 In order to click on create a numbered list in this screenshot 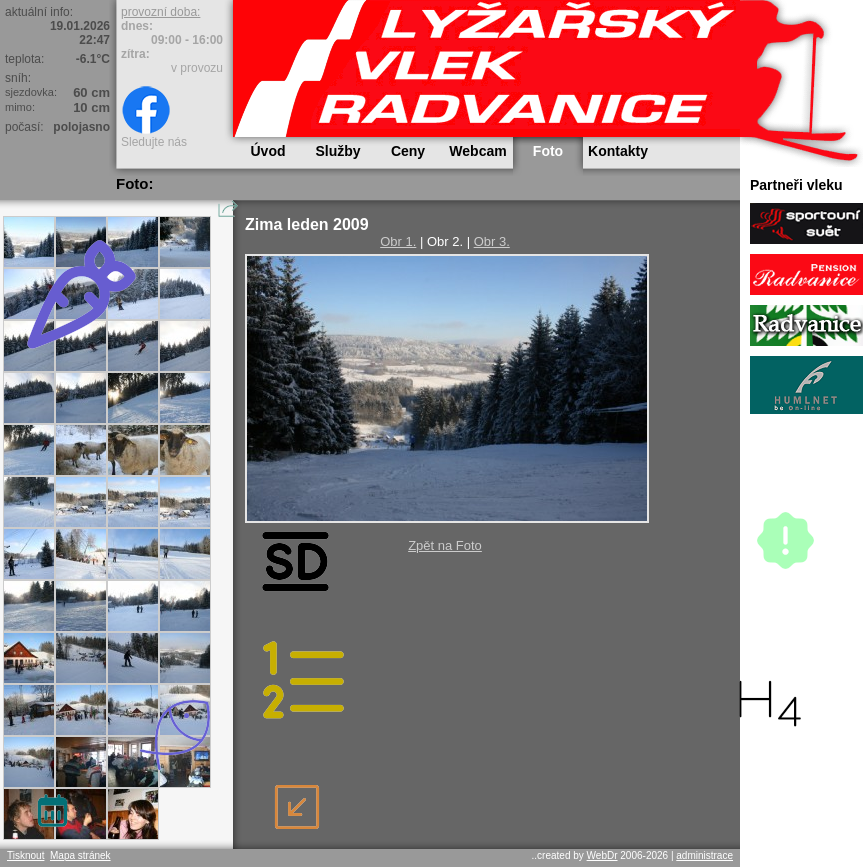, I will do `click(303, 681)`.